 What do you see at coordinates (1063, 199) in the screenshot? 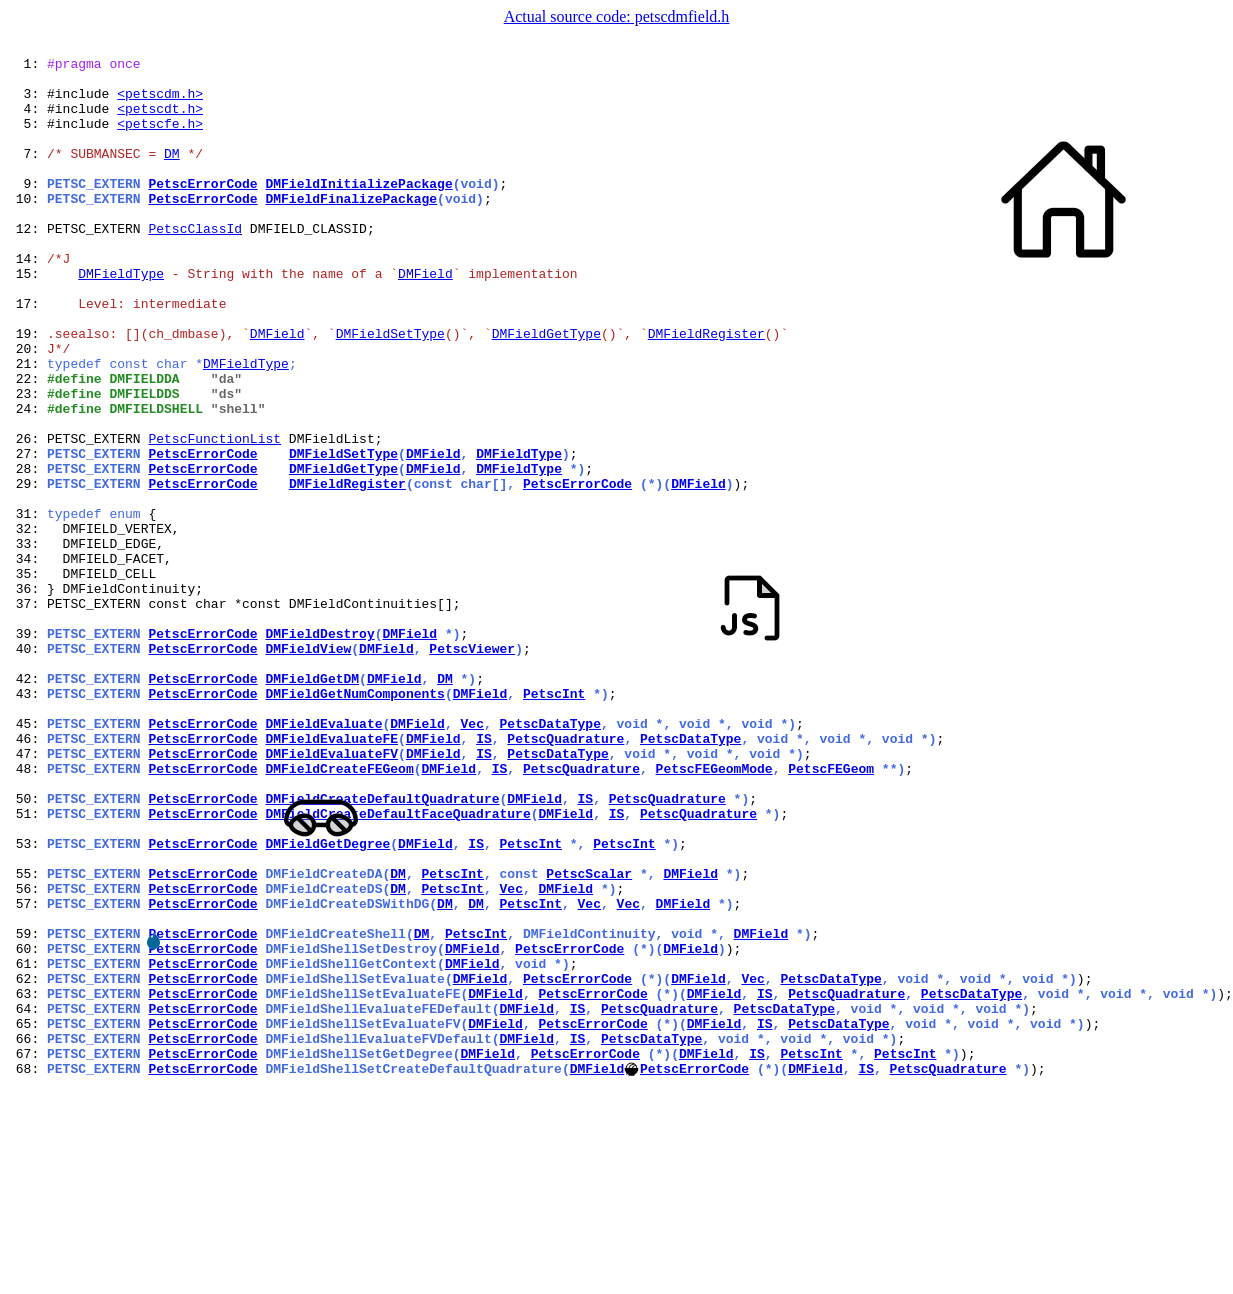
I see `navigate to home screen` at bounding box center [1063, 199].